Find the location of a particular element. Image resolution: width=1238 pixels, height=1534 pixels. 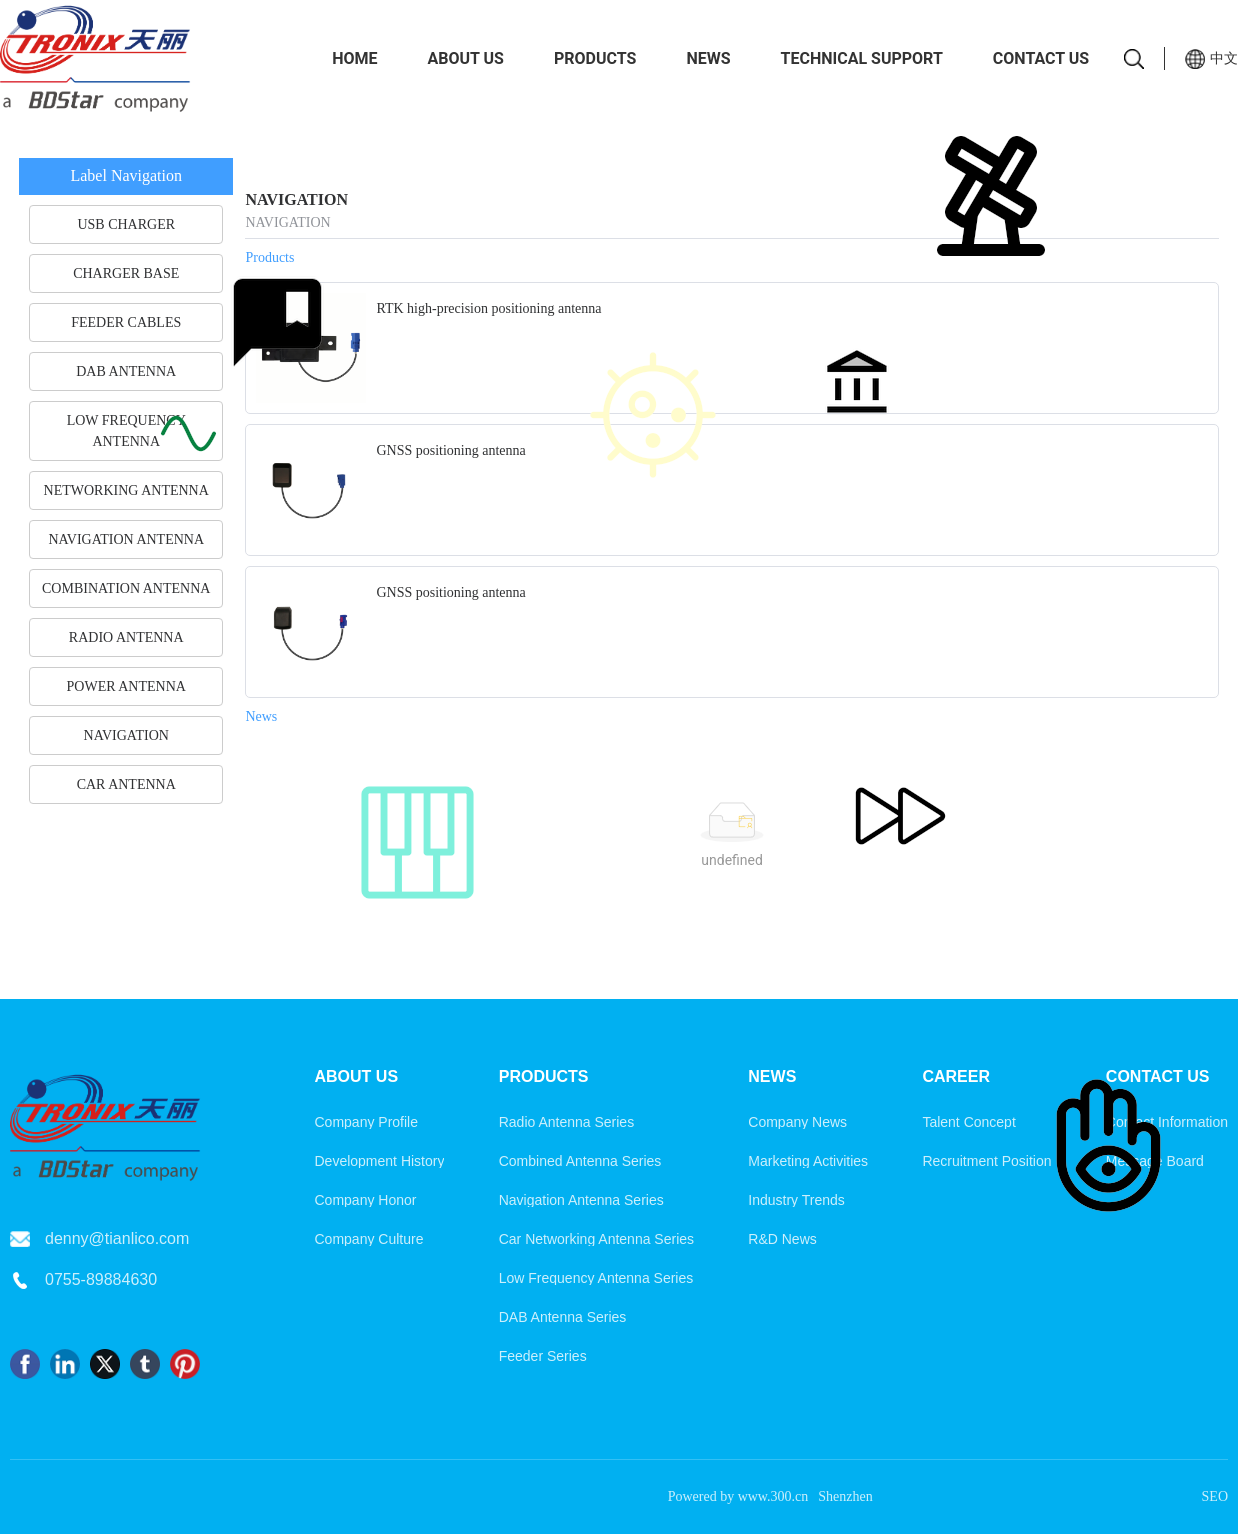

access hand tracking or gesture recognition settings is located at coordinates (1108, 1145).